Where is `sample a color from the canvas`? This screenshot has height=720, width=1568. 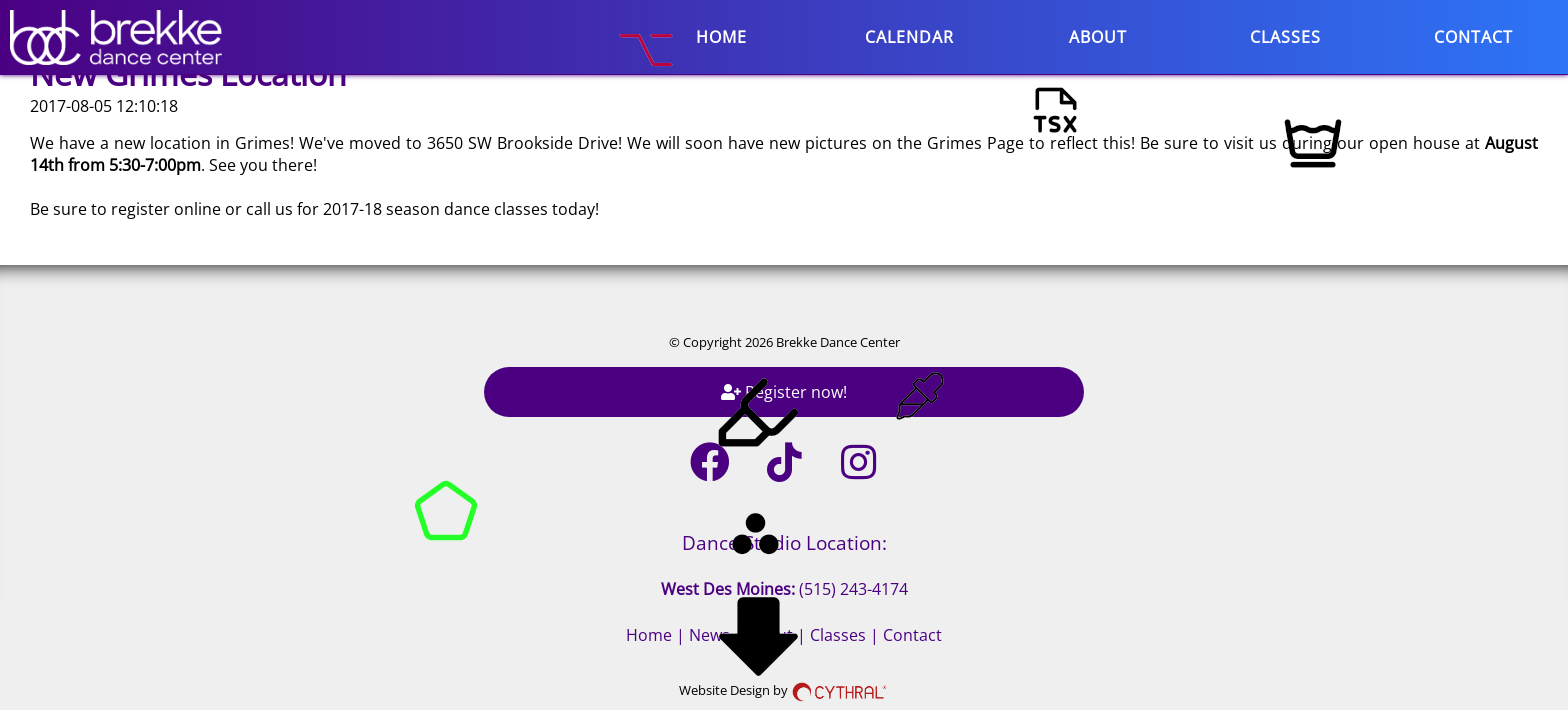
sample a color from the canvas is located at coordinates (920, 396).